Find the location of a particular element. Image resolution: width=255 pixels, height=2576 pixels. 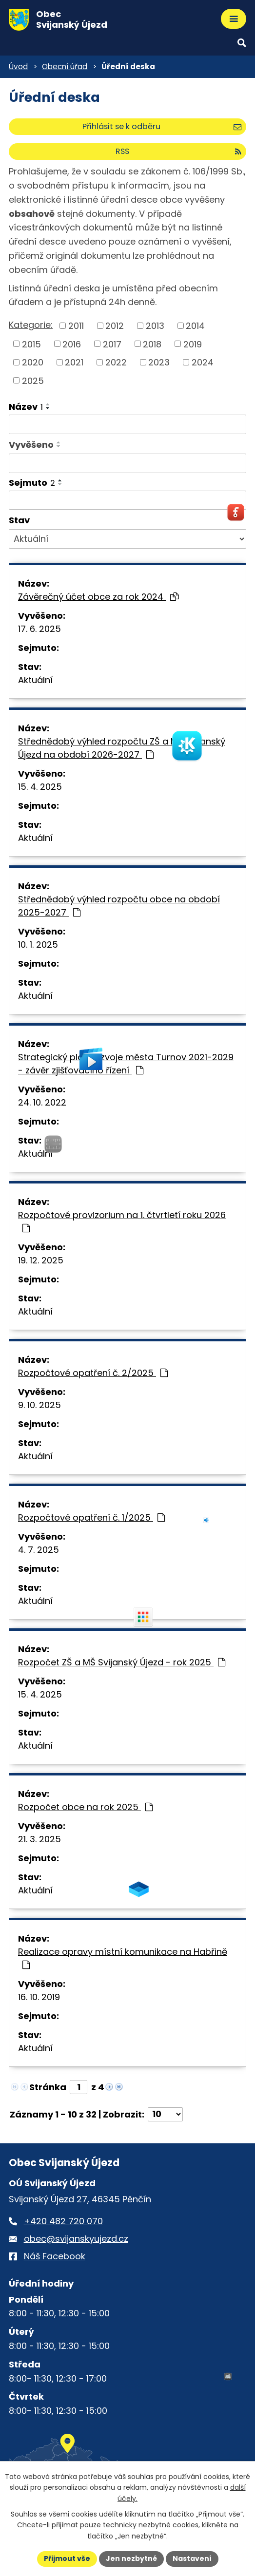

open color palette or theme settings is located at coordinates (143, 1617).